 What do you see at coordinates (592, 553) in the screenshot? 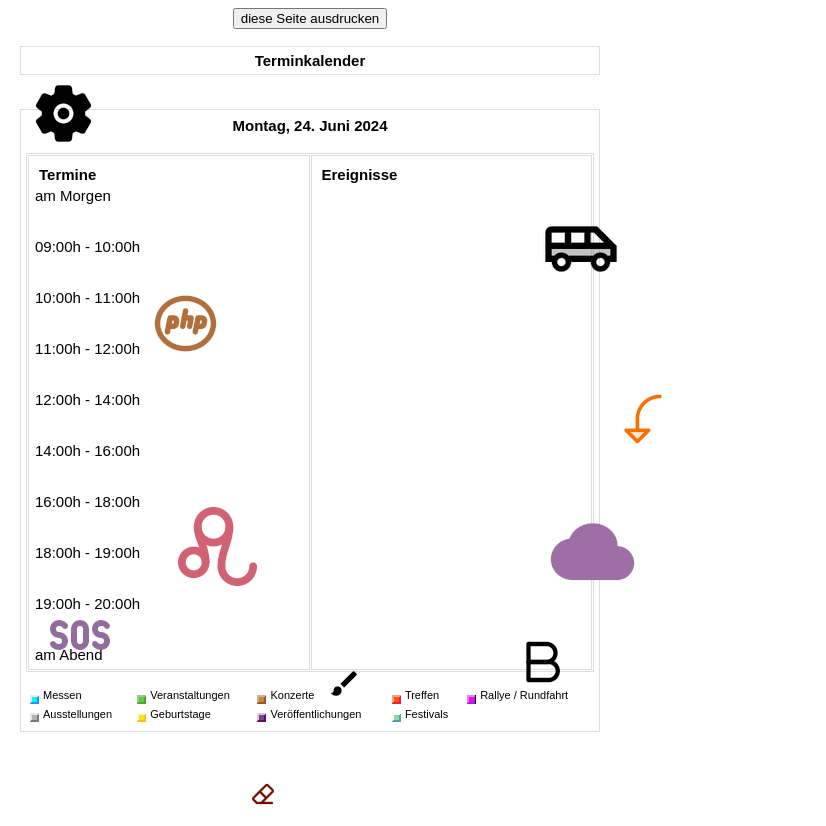
I see `access cloud storage` at bounding box center [592, 553].